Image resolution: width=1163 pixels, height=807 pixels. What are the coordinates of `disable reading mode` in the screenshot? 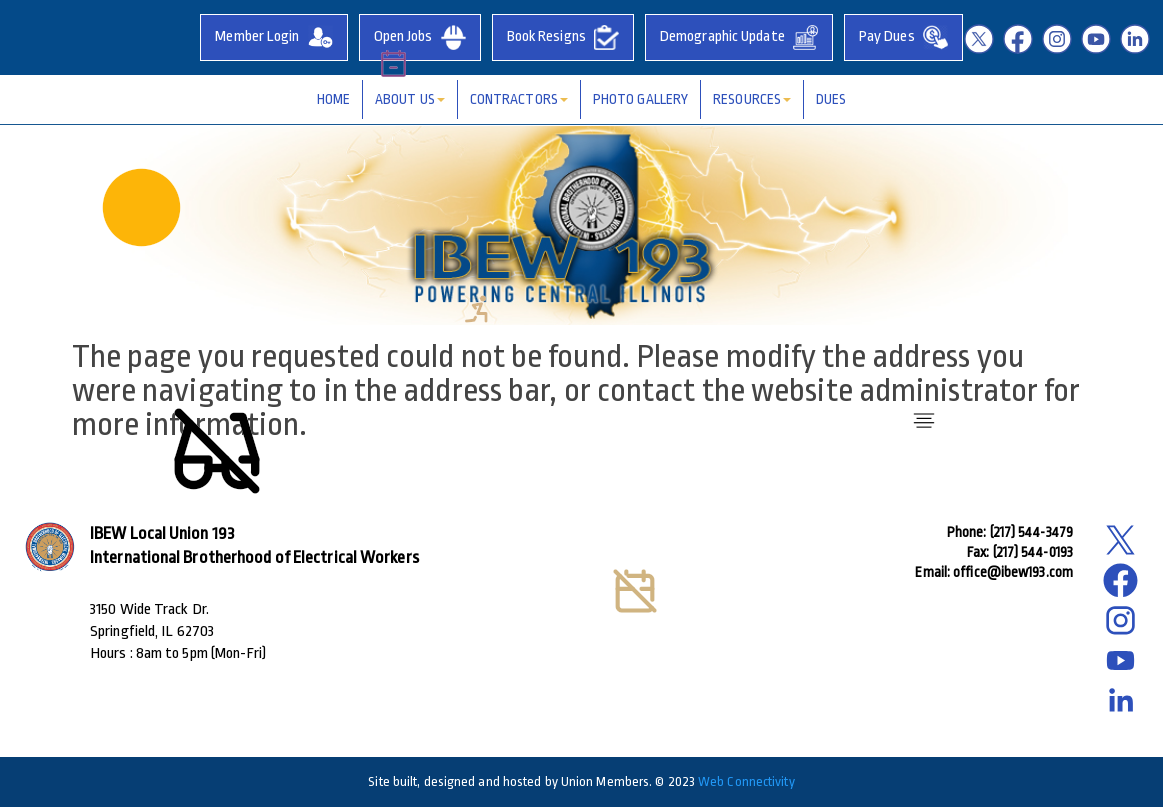 It's located at (217, 451).